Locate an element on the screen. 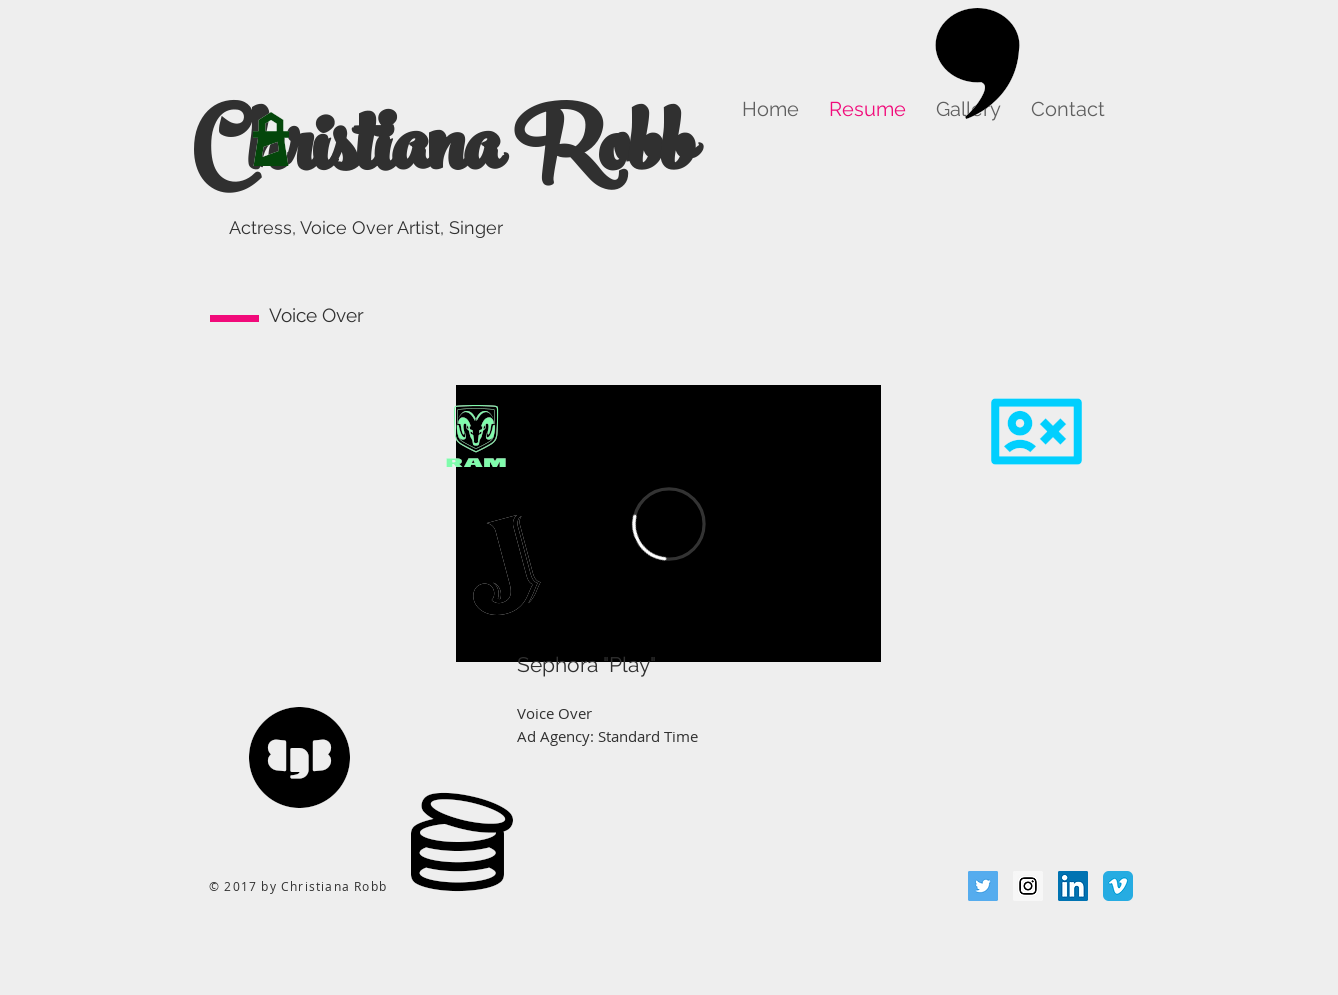  jameson irish whiskey brand logo is located at coordinates (507, 565).